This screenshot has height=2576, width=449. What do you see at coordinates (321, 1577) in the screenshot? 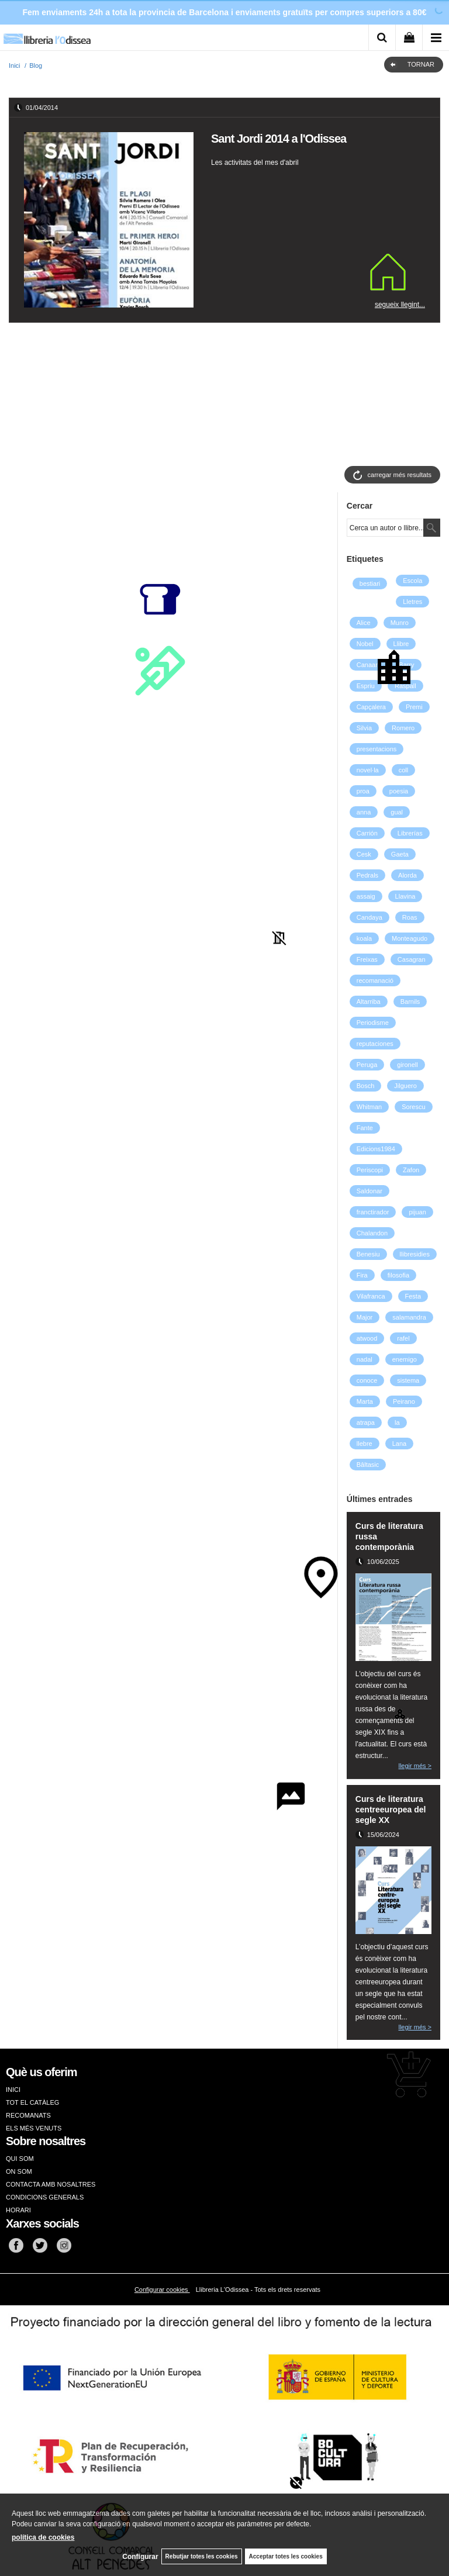
I see `view or select a location on the map` at bounding box center [321, 1577].